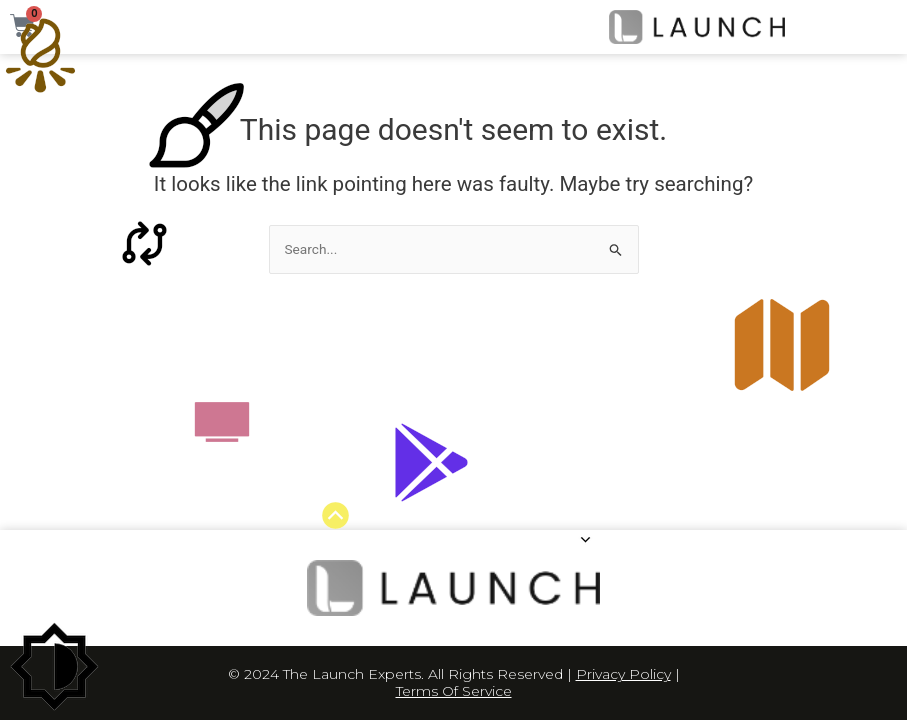 This screenshot has height=720, width=907. Describe the element at coordinates (144, 243) in the screenshot. I see `swap or exchange items` at that location.